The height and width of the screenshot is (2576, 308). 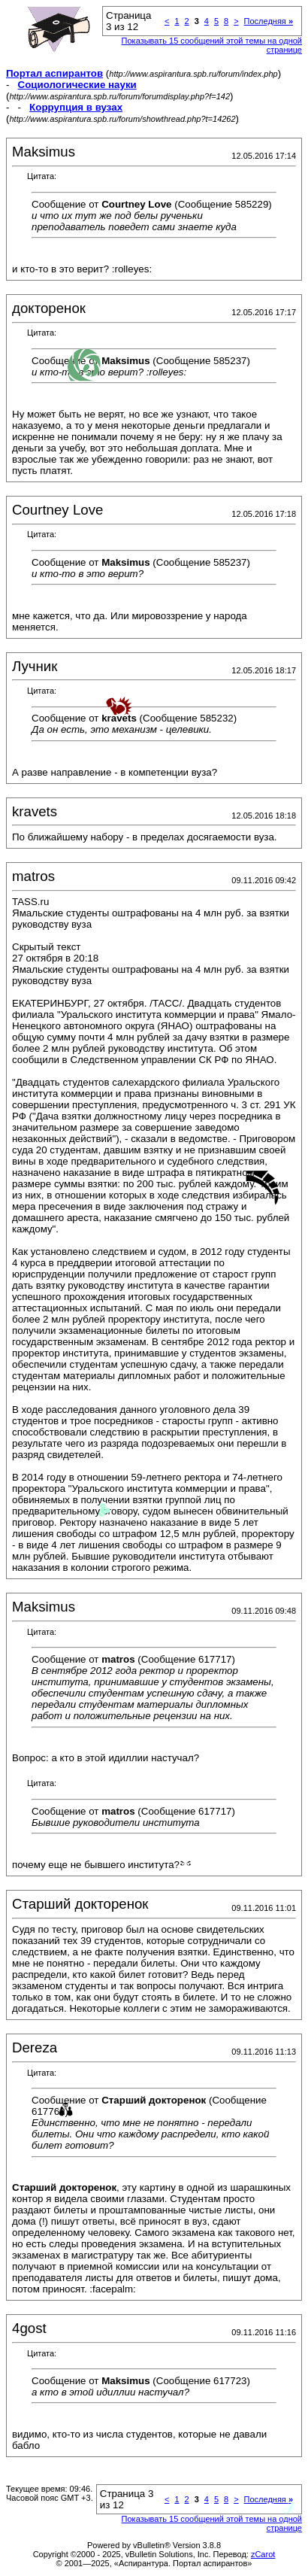 What do you see at coordinates (186, 1864) in the screenshot?
I see `indicates an angry or hostile character state` at bounding box center [186, 1864].